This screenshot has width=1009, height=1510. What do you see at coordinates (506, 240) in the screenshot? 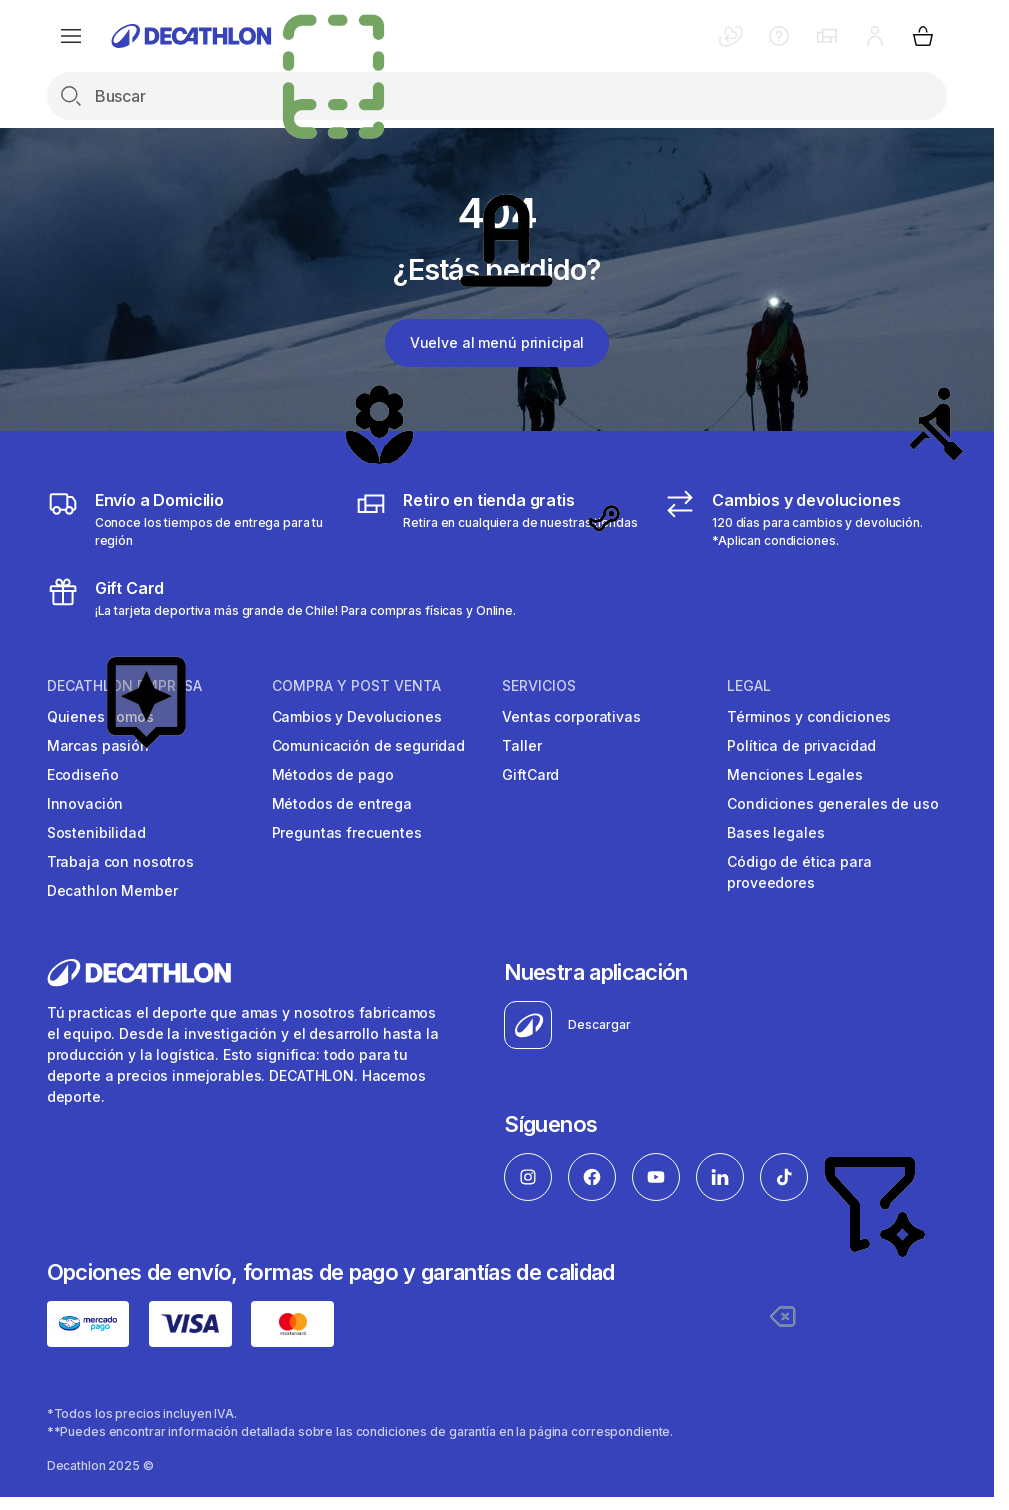
I see `change text color` at bounding box center [506, 240].